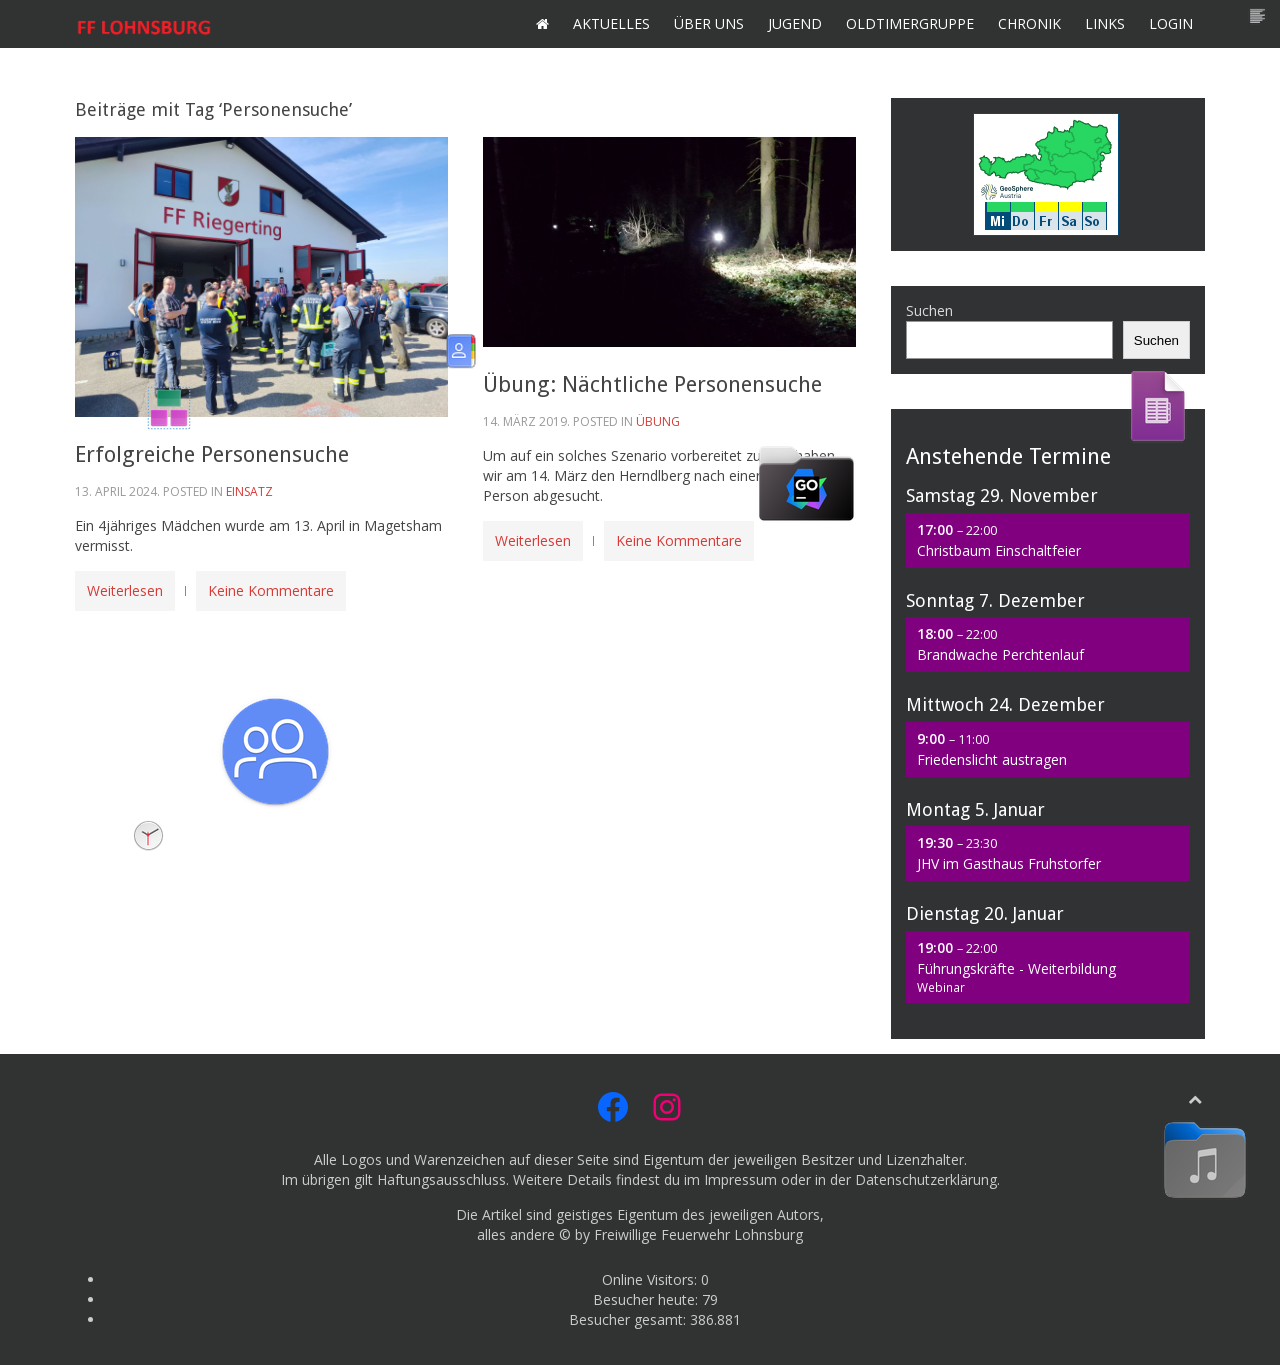 The height and width of the screenshot is (1365, 1280). What do you see at coordinates (1205, 1160) in the screenshot?
I see `open your music folder` at bounding box center [1205, 1160].